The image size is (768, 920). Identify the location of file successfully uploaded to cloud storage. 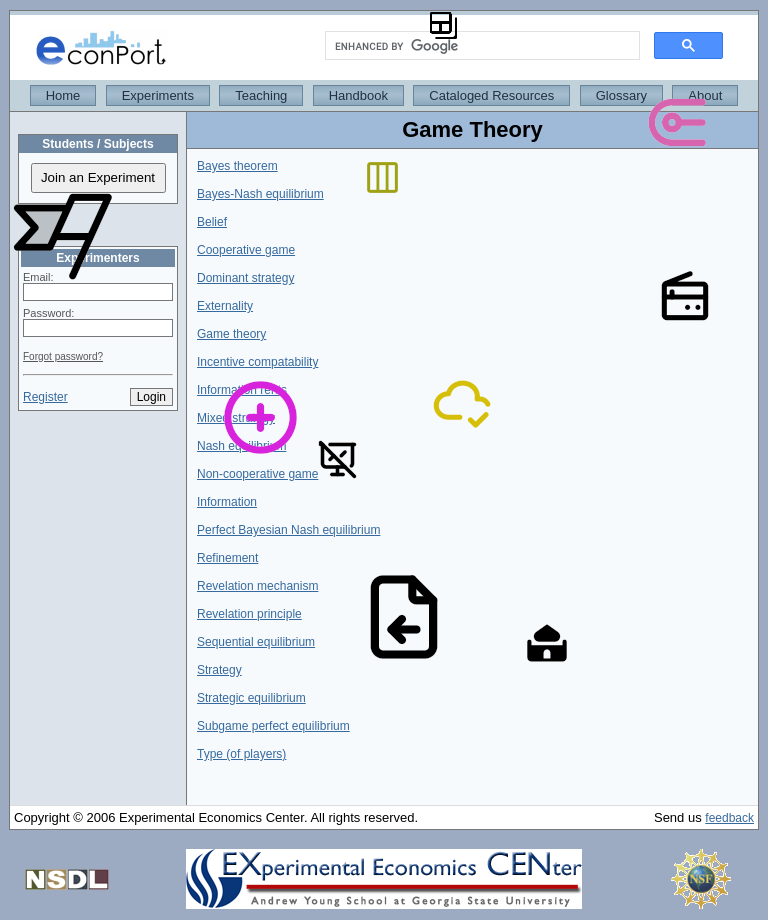
(462, 401).